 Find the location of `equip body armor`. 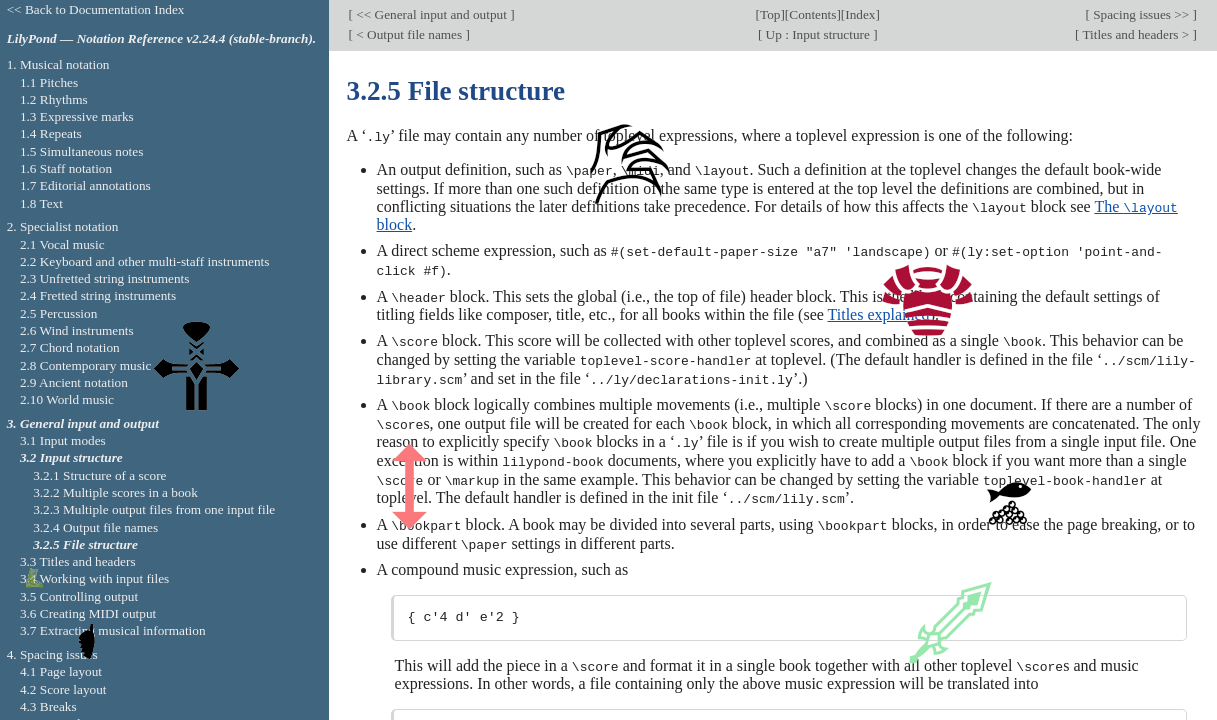

equip body armor is located at coordinates (927, 299).